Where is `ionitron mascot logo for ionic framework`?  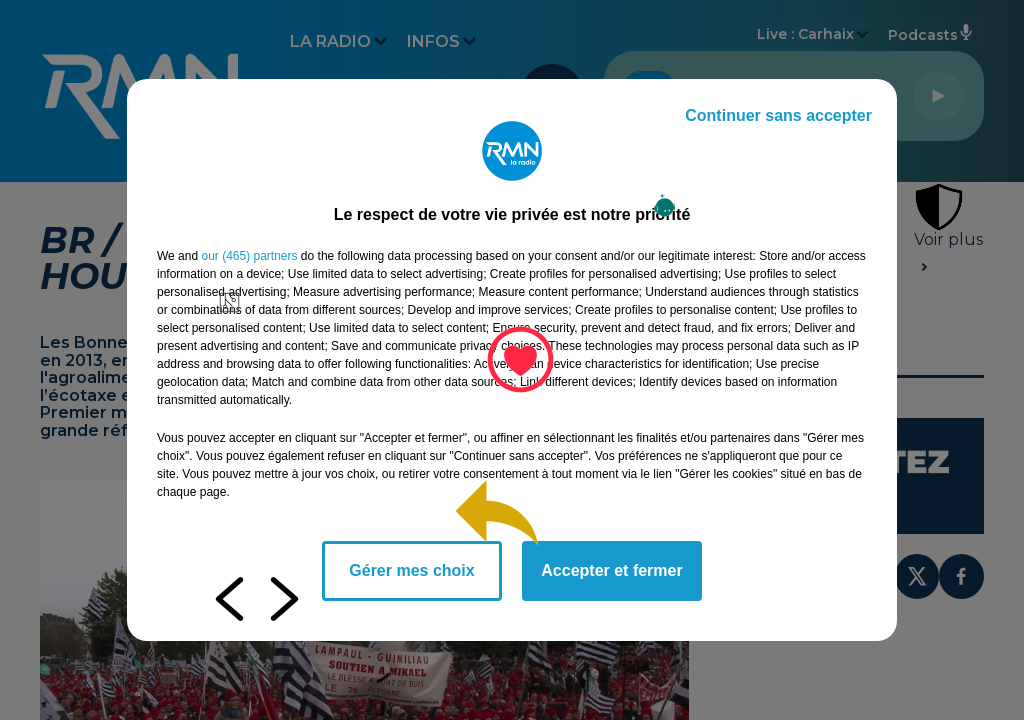 ionitron mascot logo for ionic framework is located at coordinates (664, 205).